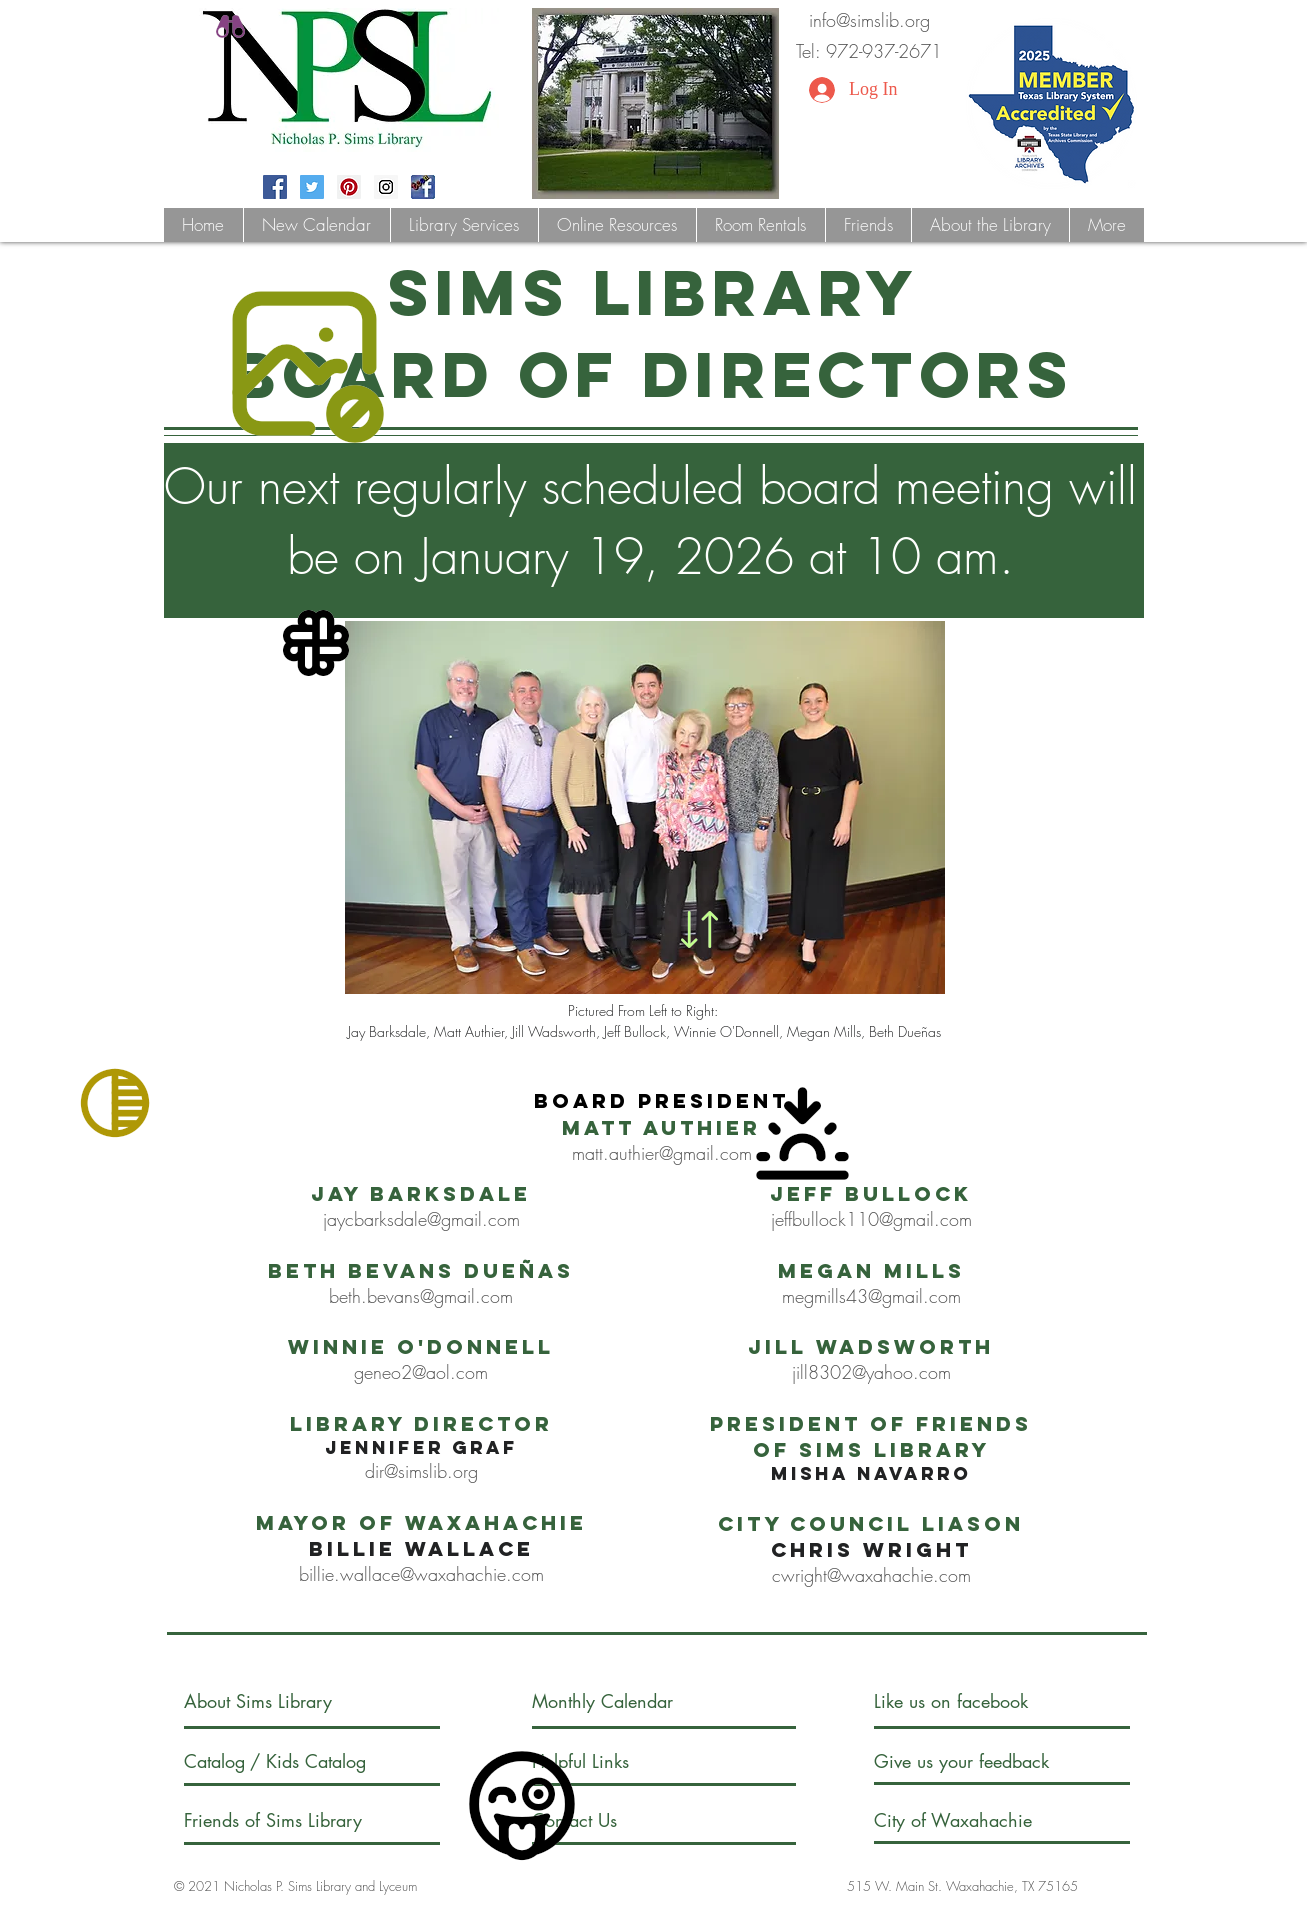 Image resolution: width=1307 pixels, height=1905 pixels. I want to click on sort items in ascending or descending order, so click(699, 929).